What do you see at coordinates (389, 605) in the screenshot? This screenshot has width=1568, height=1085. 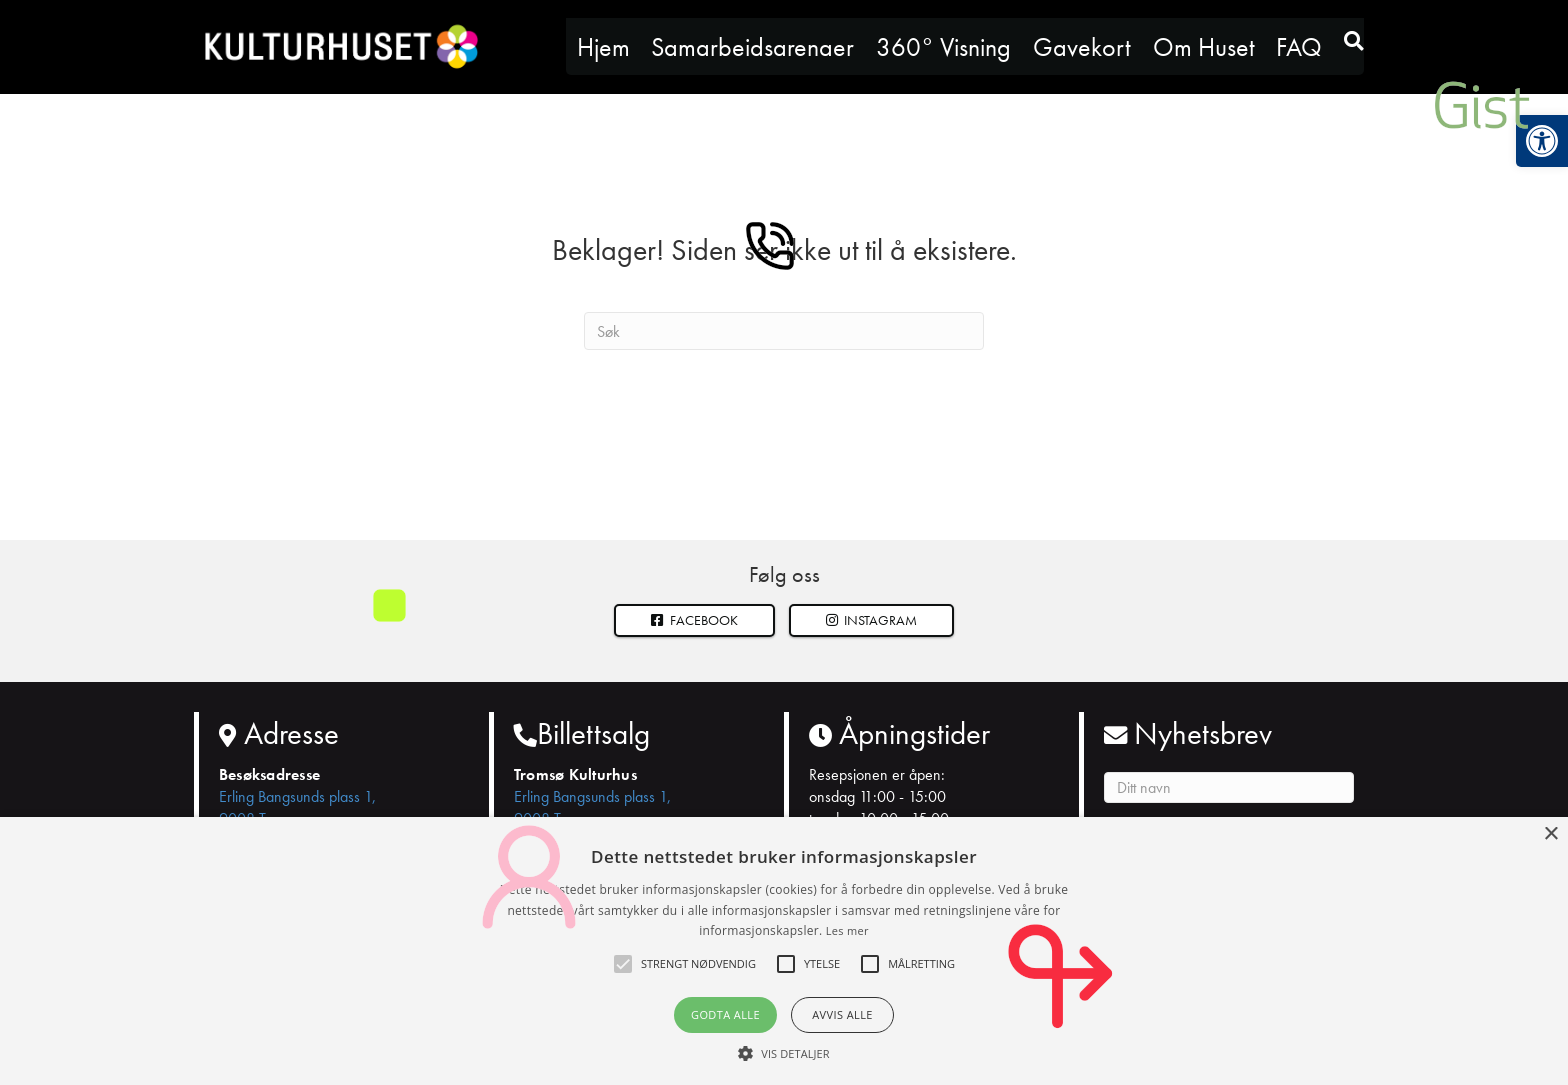 I see `stop media playback` at bounding box center [389, 605].